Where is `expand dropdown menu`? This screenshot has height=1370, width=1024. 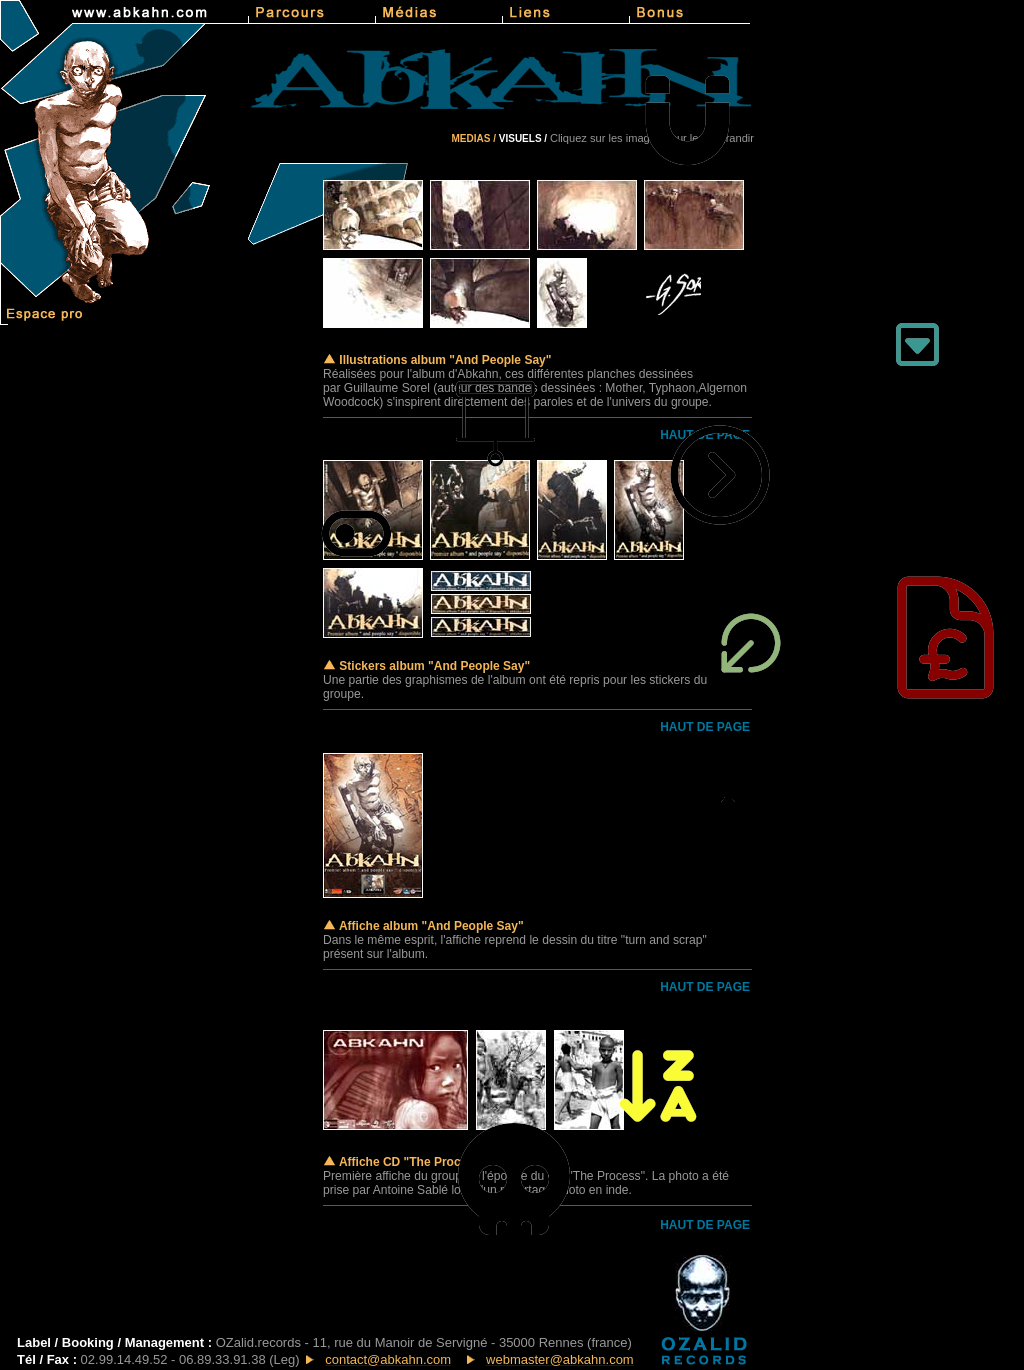 expand dropdown menu is located at coordinates (917, 344).